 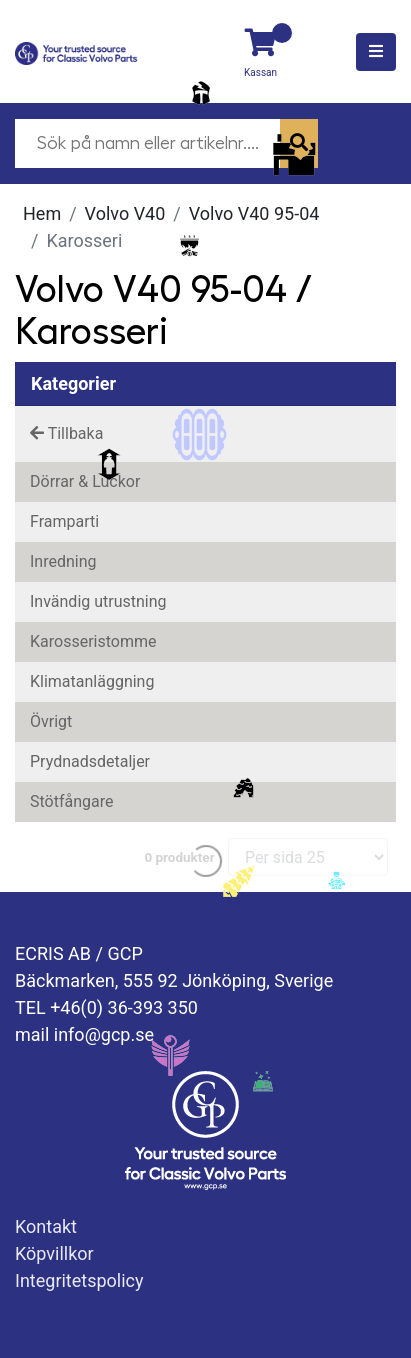 What do you see at coordinates (239, 881) in the screenshot?
I see `indicates vehicle drift or traction loss in a racing game` at bounding box center [239, 881].